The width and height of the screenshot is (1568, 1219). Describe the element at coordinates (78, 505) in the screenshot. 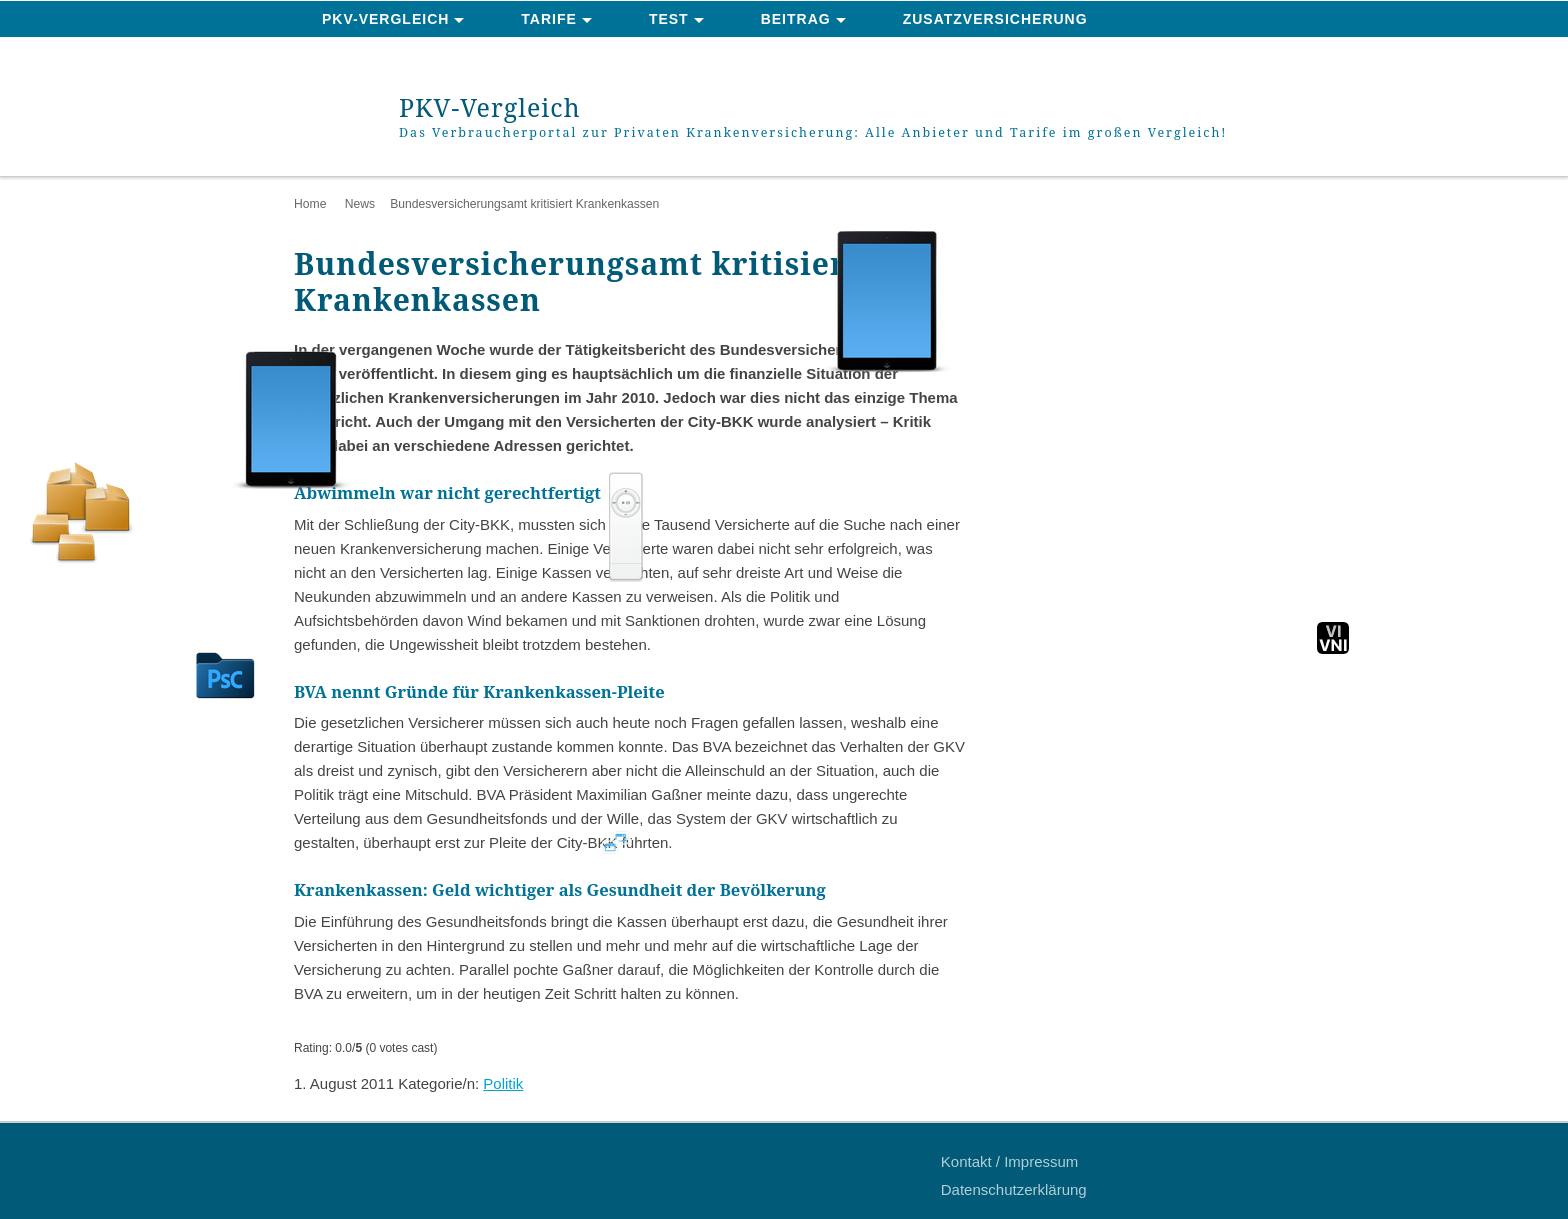

I see `install new software or applications` at that location.